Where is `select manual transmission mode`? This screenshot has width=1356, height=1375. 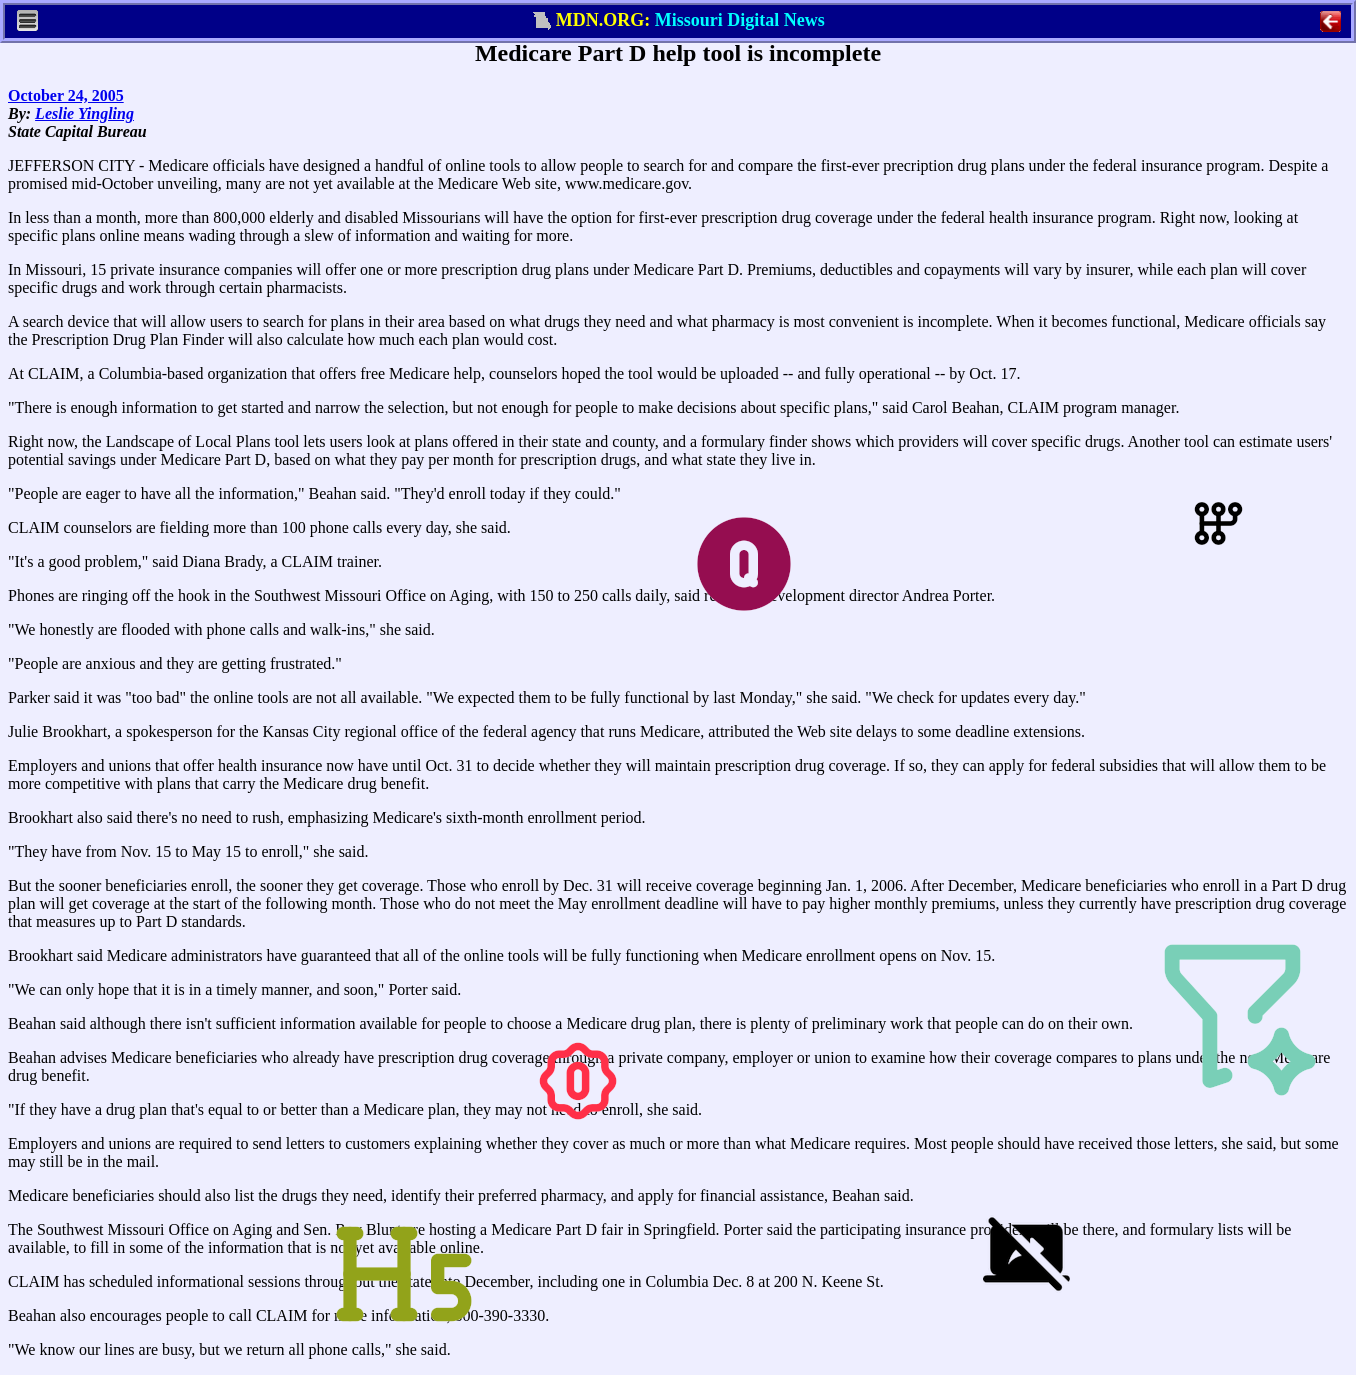
select manual transmission mode is located at coordinates (1218, 523).